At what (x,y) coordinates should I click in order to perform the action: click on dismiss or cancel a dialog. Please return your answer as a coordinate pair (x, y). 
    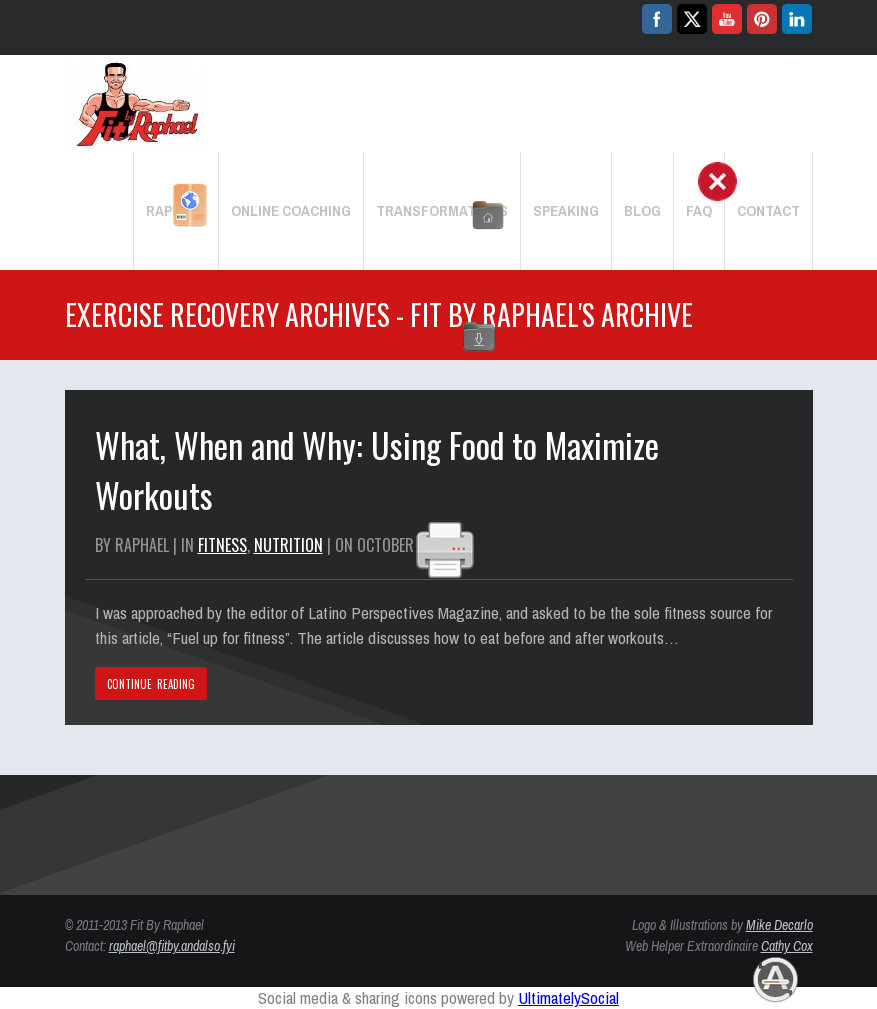
    Looking at the image, I should click on (717, 181).